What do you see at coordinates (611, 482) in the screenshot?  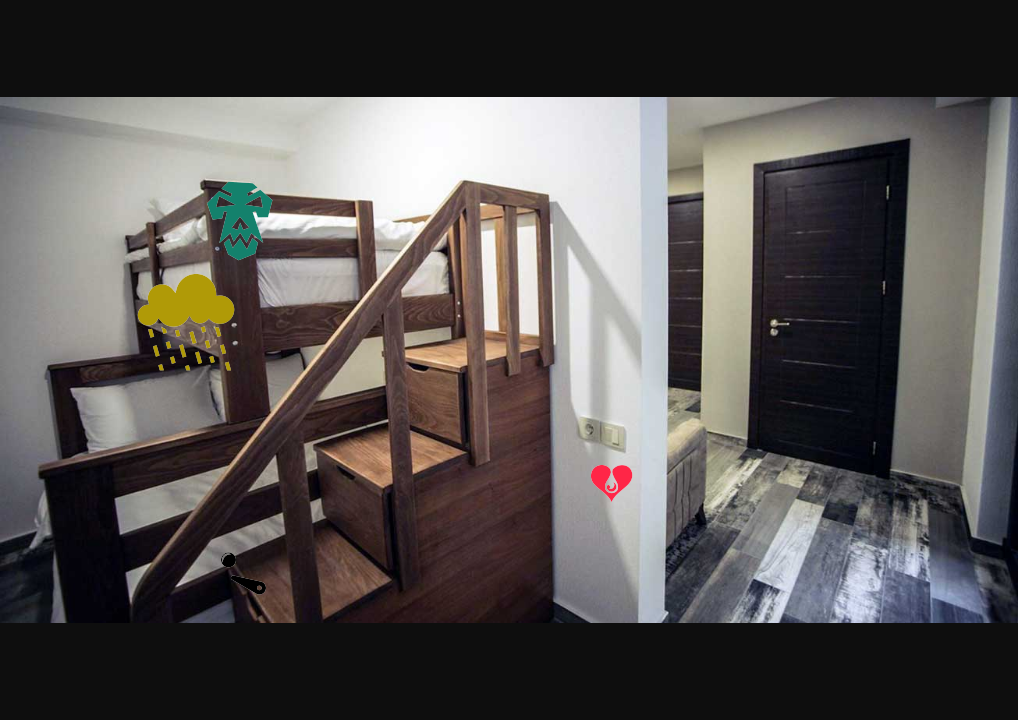 I see `donate blood or health resource` at bounding box center [611, 482].